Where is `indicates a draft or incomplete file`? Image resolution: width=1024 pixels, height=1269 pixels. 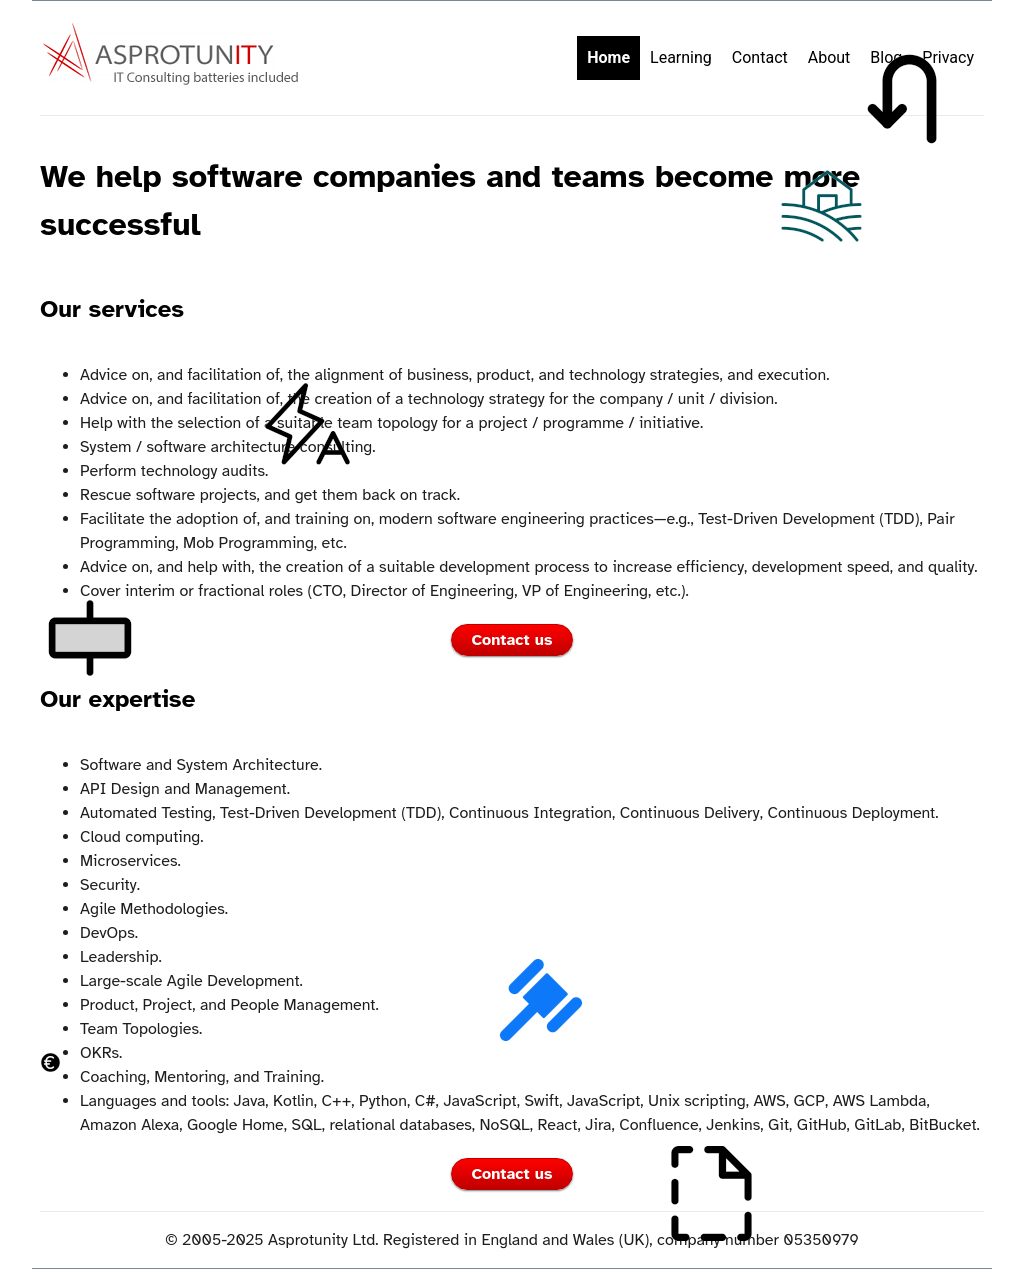
indicates a draft or incomplete file is located at coordinates (711, 1193).